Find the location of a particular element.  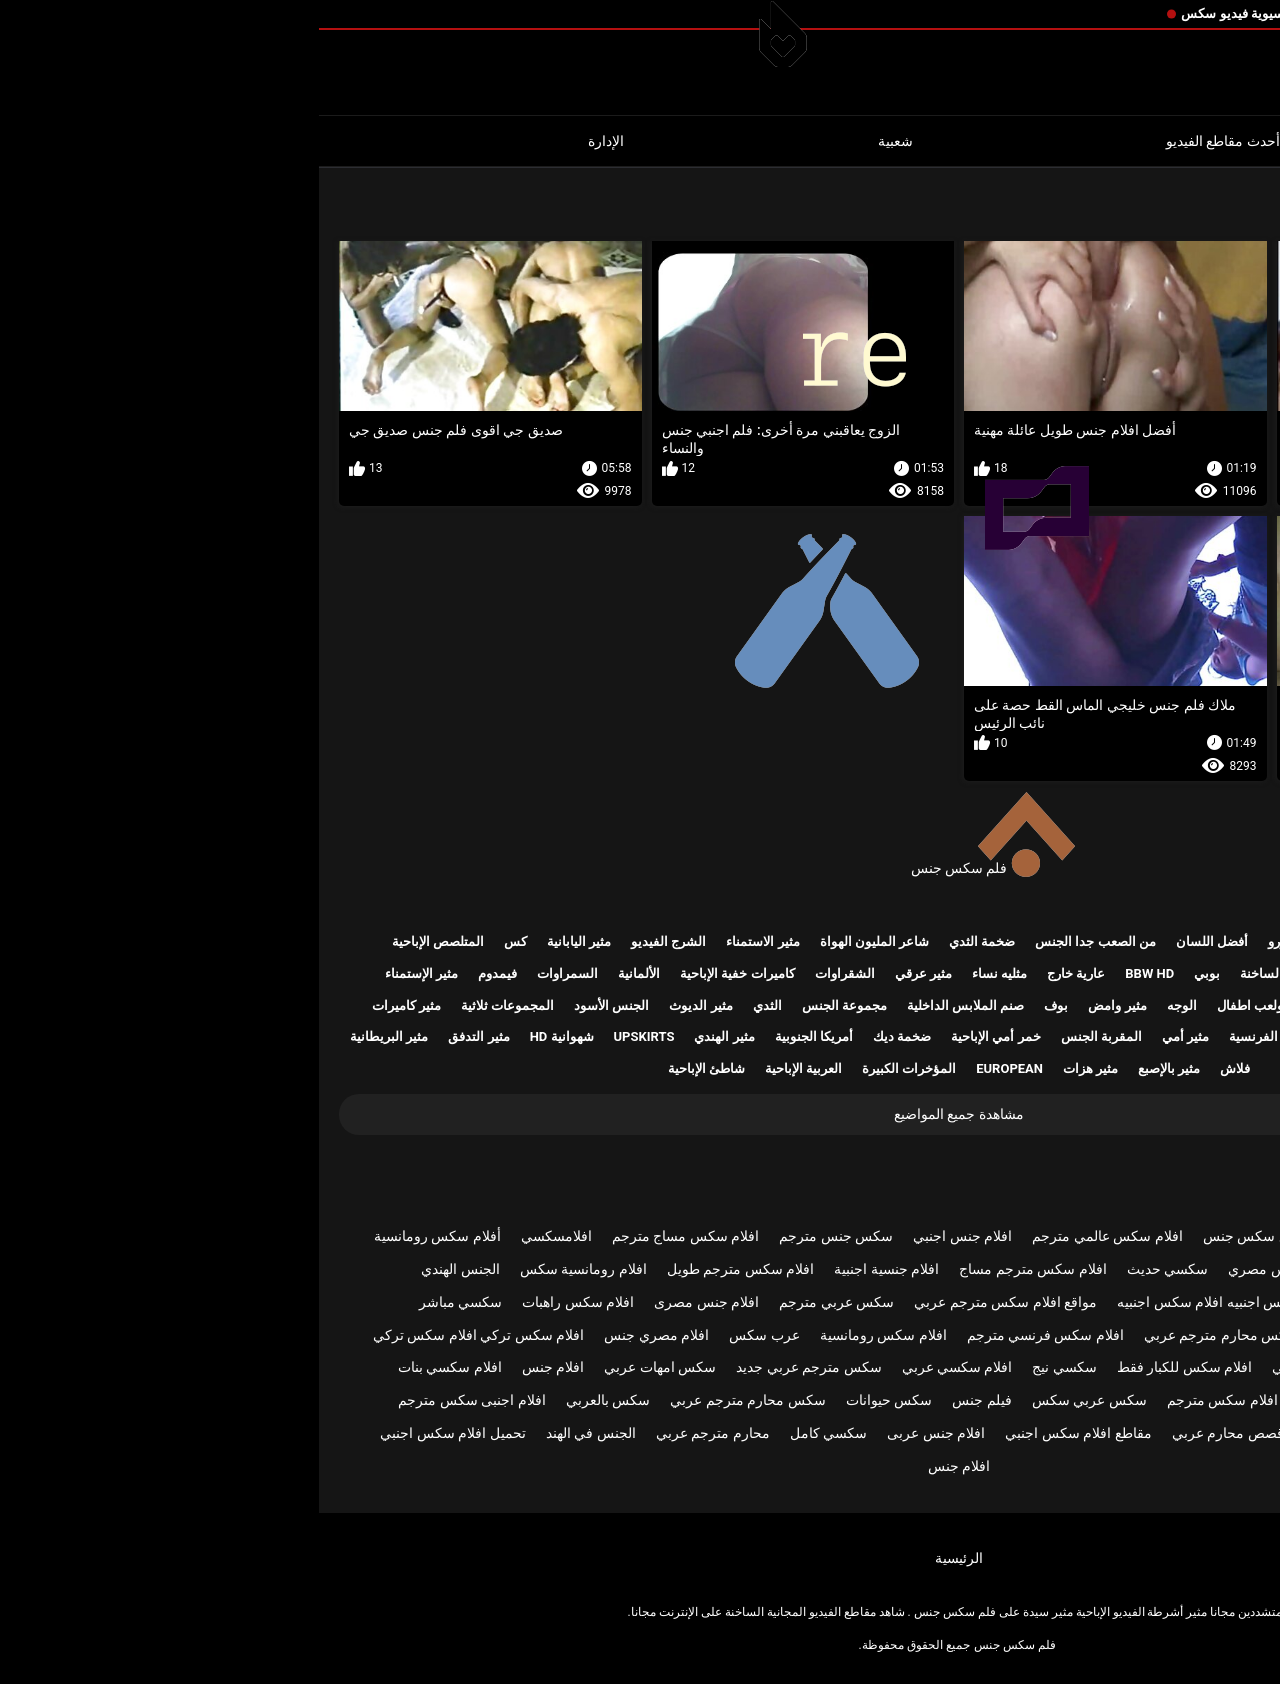

upptime status monitoring service logo is located at coordinates (1026, 834).